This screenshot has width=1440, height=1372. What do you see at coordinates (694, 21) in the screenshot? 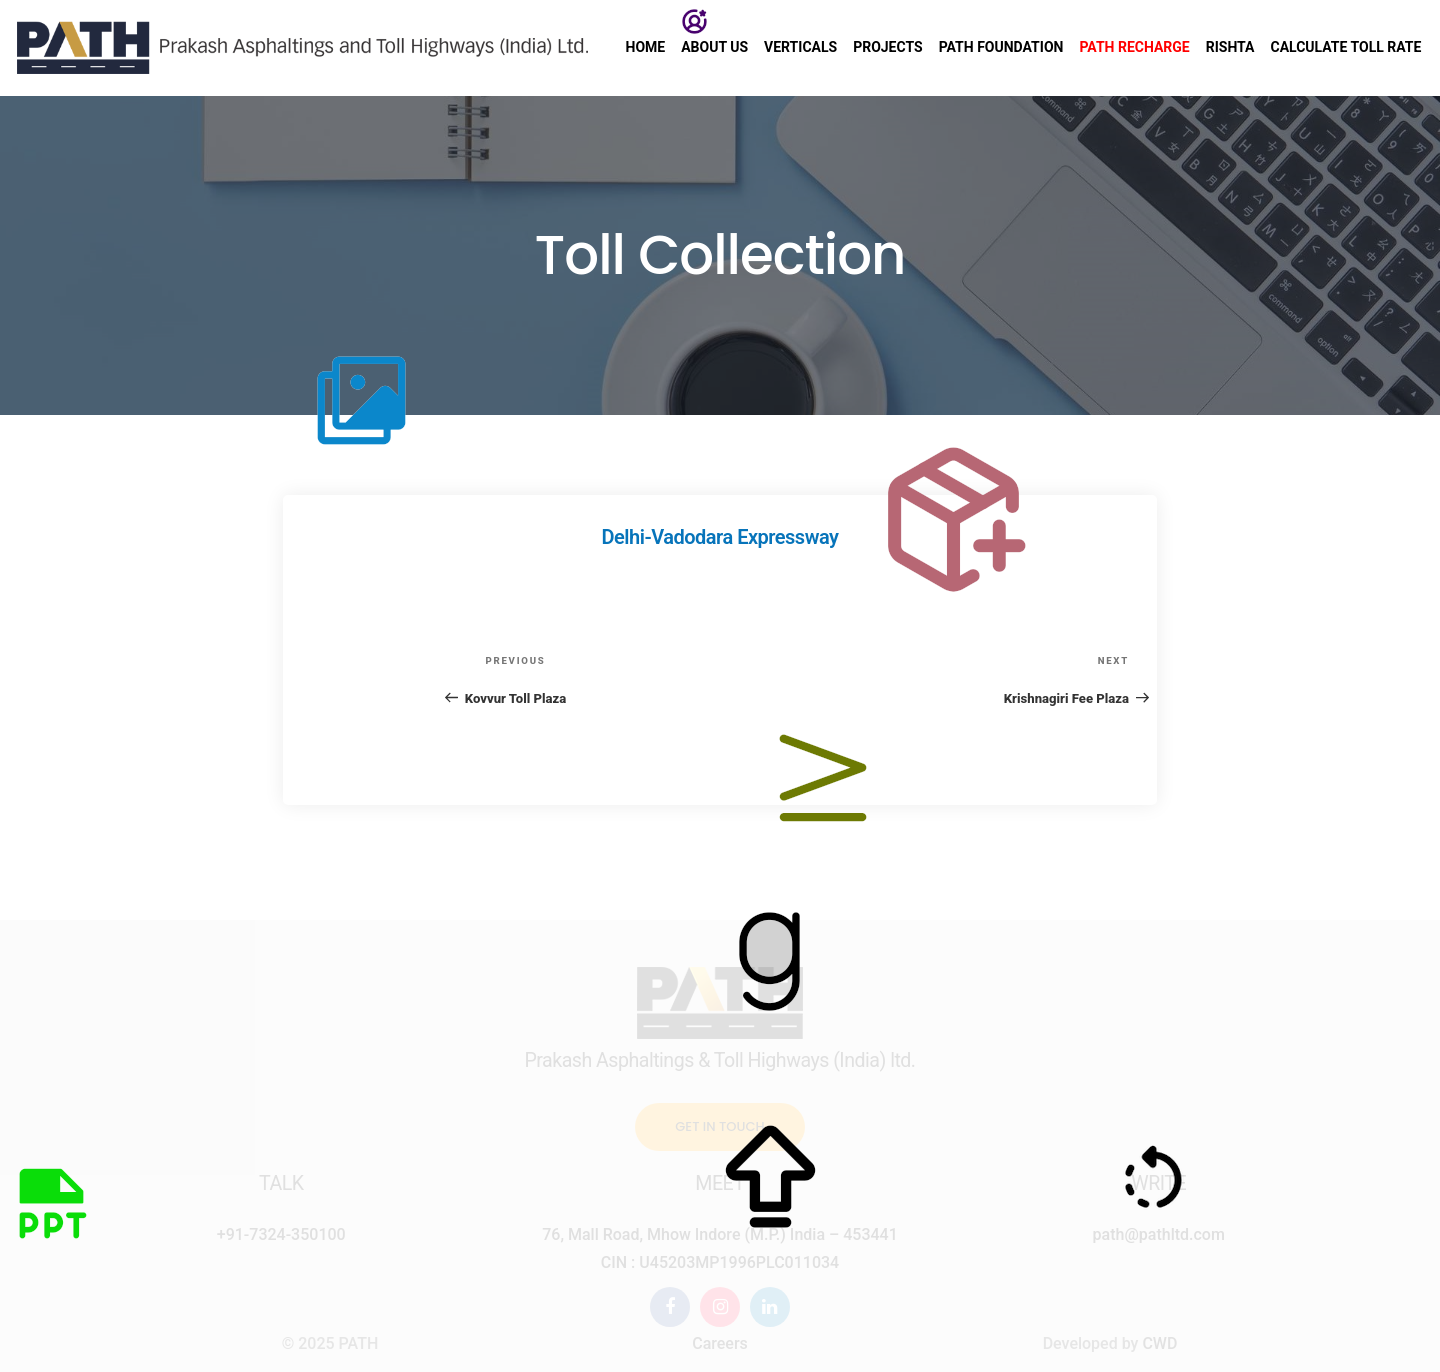
I see `access user profile settings` at bounding box center [694, 21].